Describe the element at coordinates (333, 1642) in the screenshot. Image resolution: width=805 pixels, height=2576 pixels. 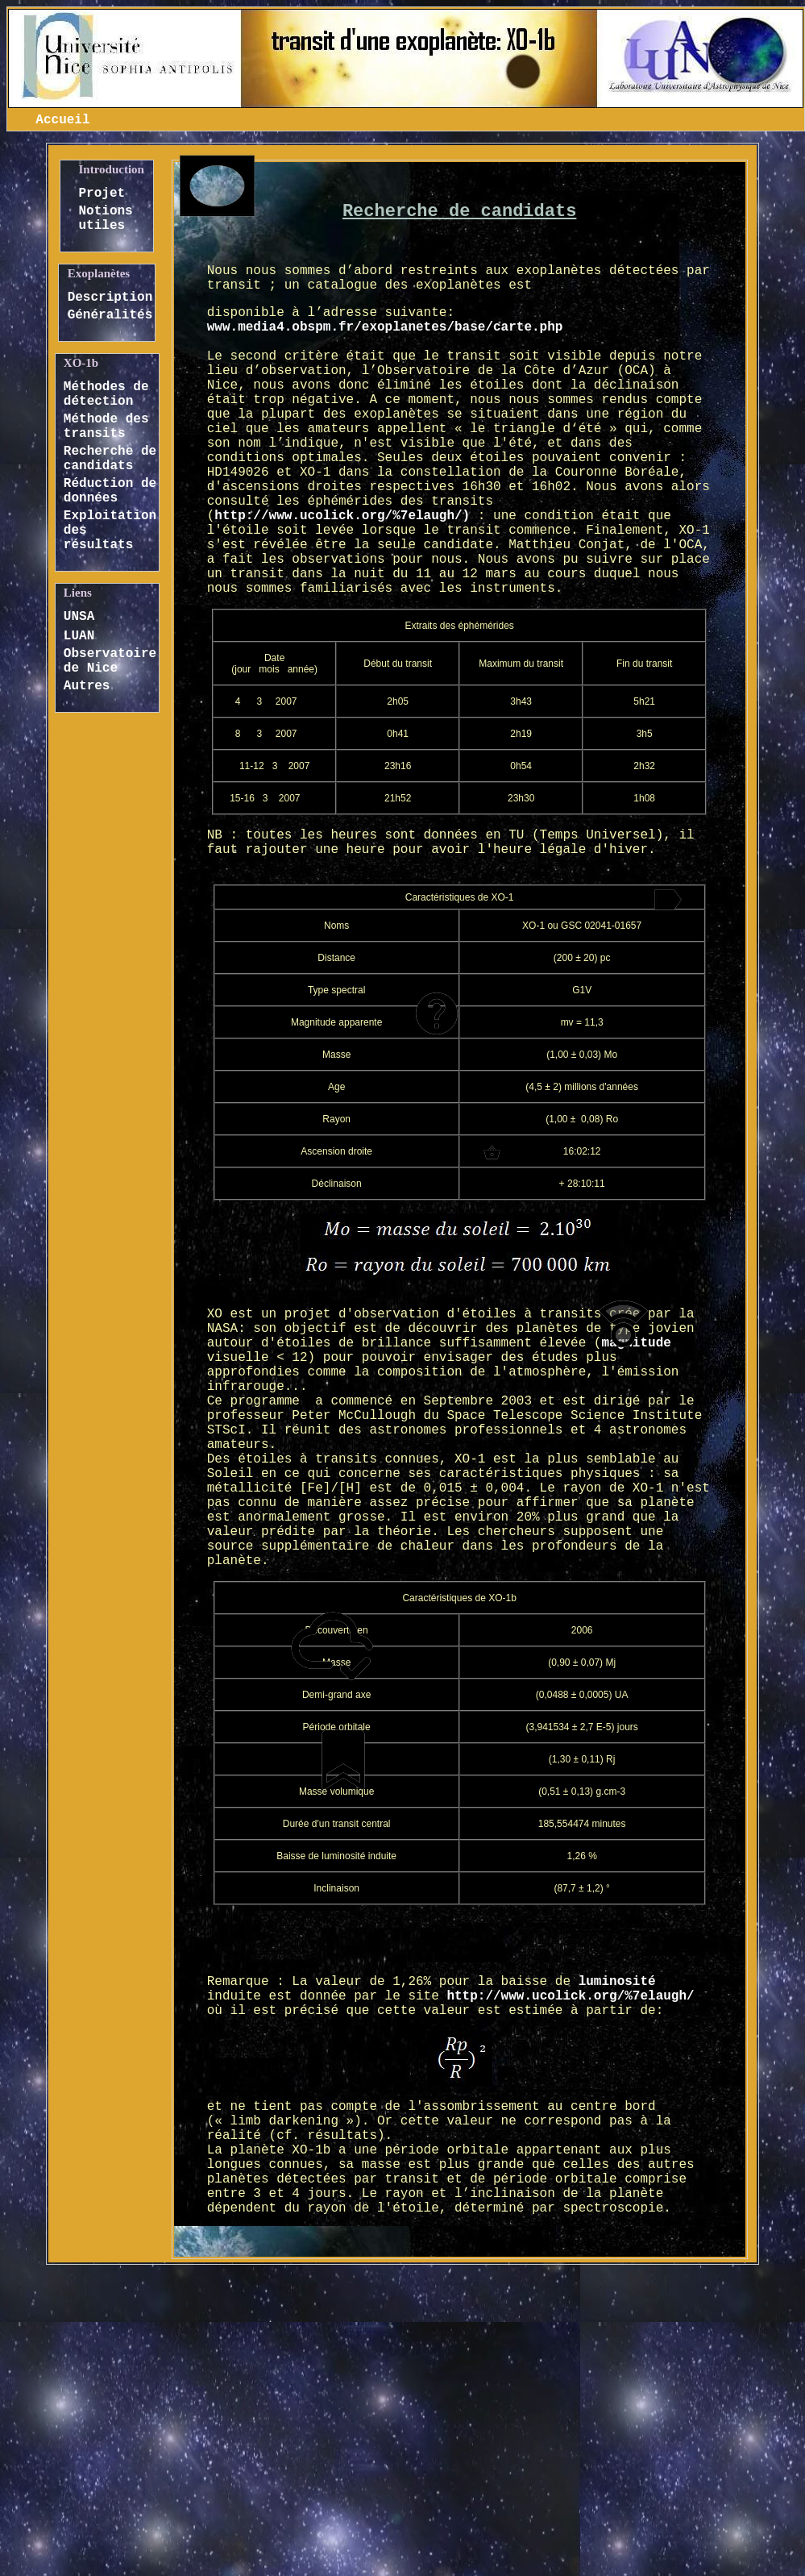
I see `file successfully uploaded to cloud storage` at that location.